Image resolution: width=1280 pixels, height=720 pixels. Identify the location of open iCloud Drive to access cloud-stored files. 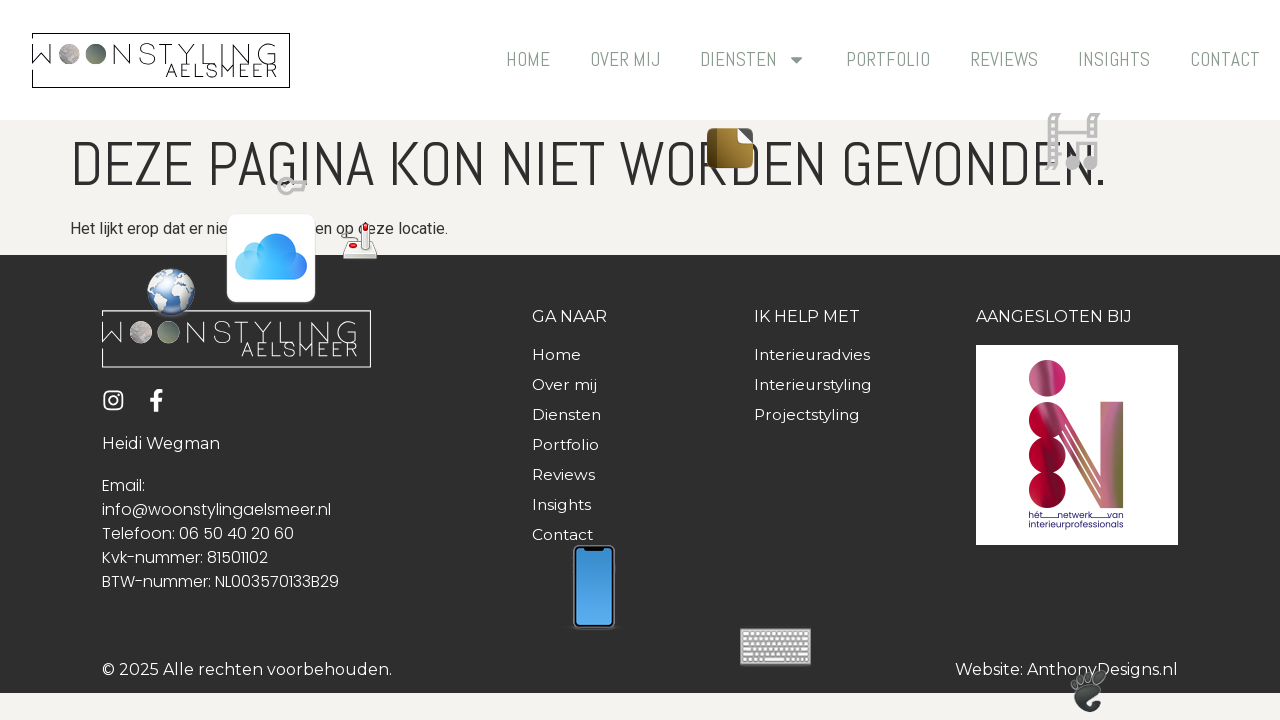
(271, 258).